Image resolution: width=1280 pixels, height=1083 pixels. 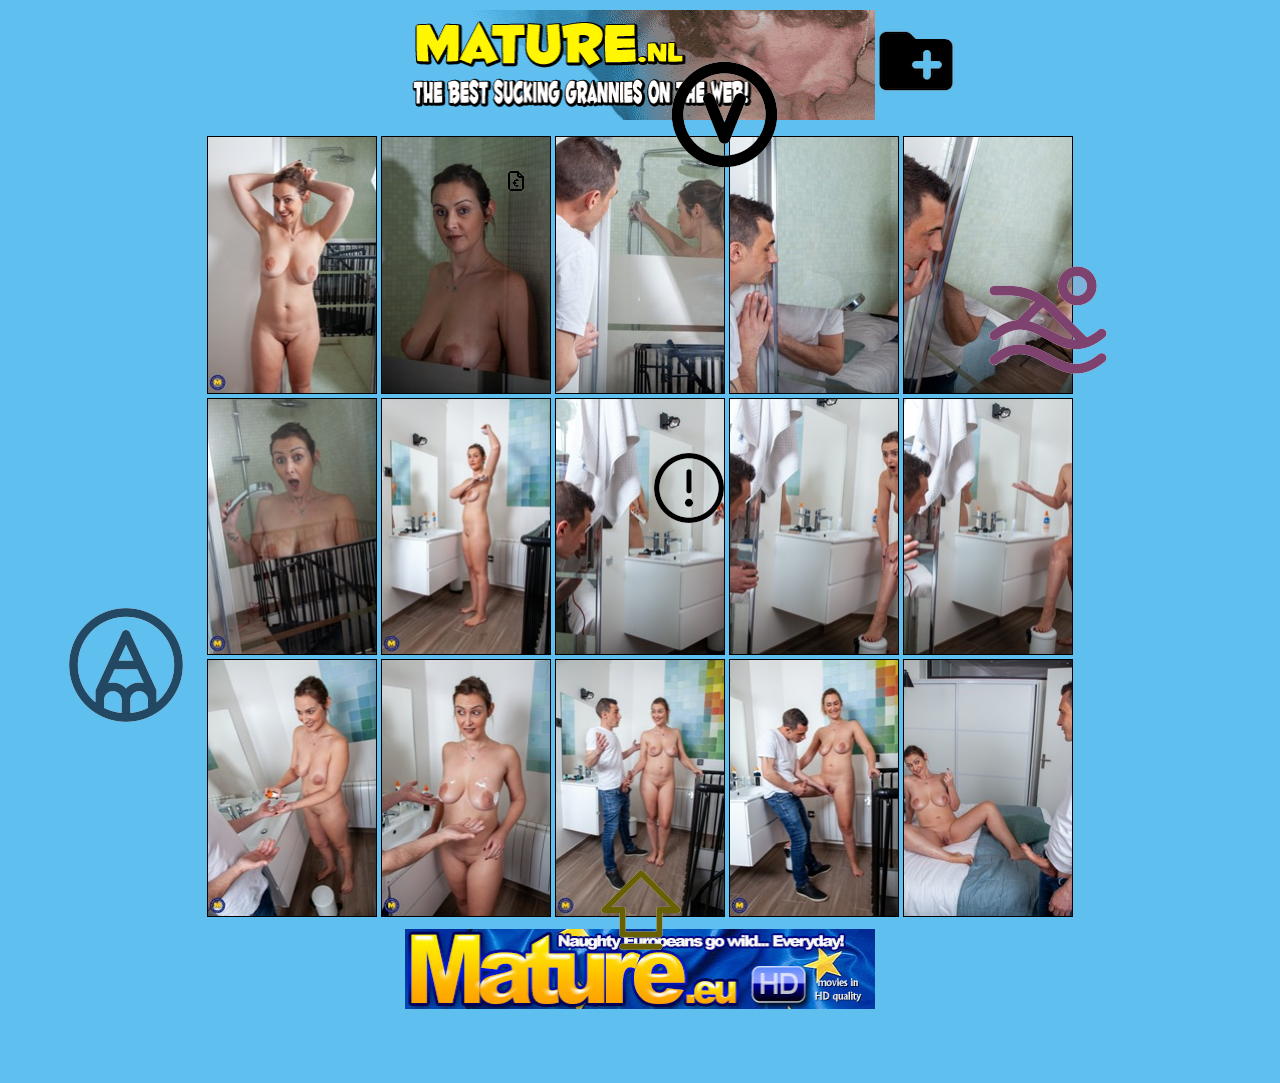 I want to click on upload a file or document, so click(x=641, y=913).